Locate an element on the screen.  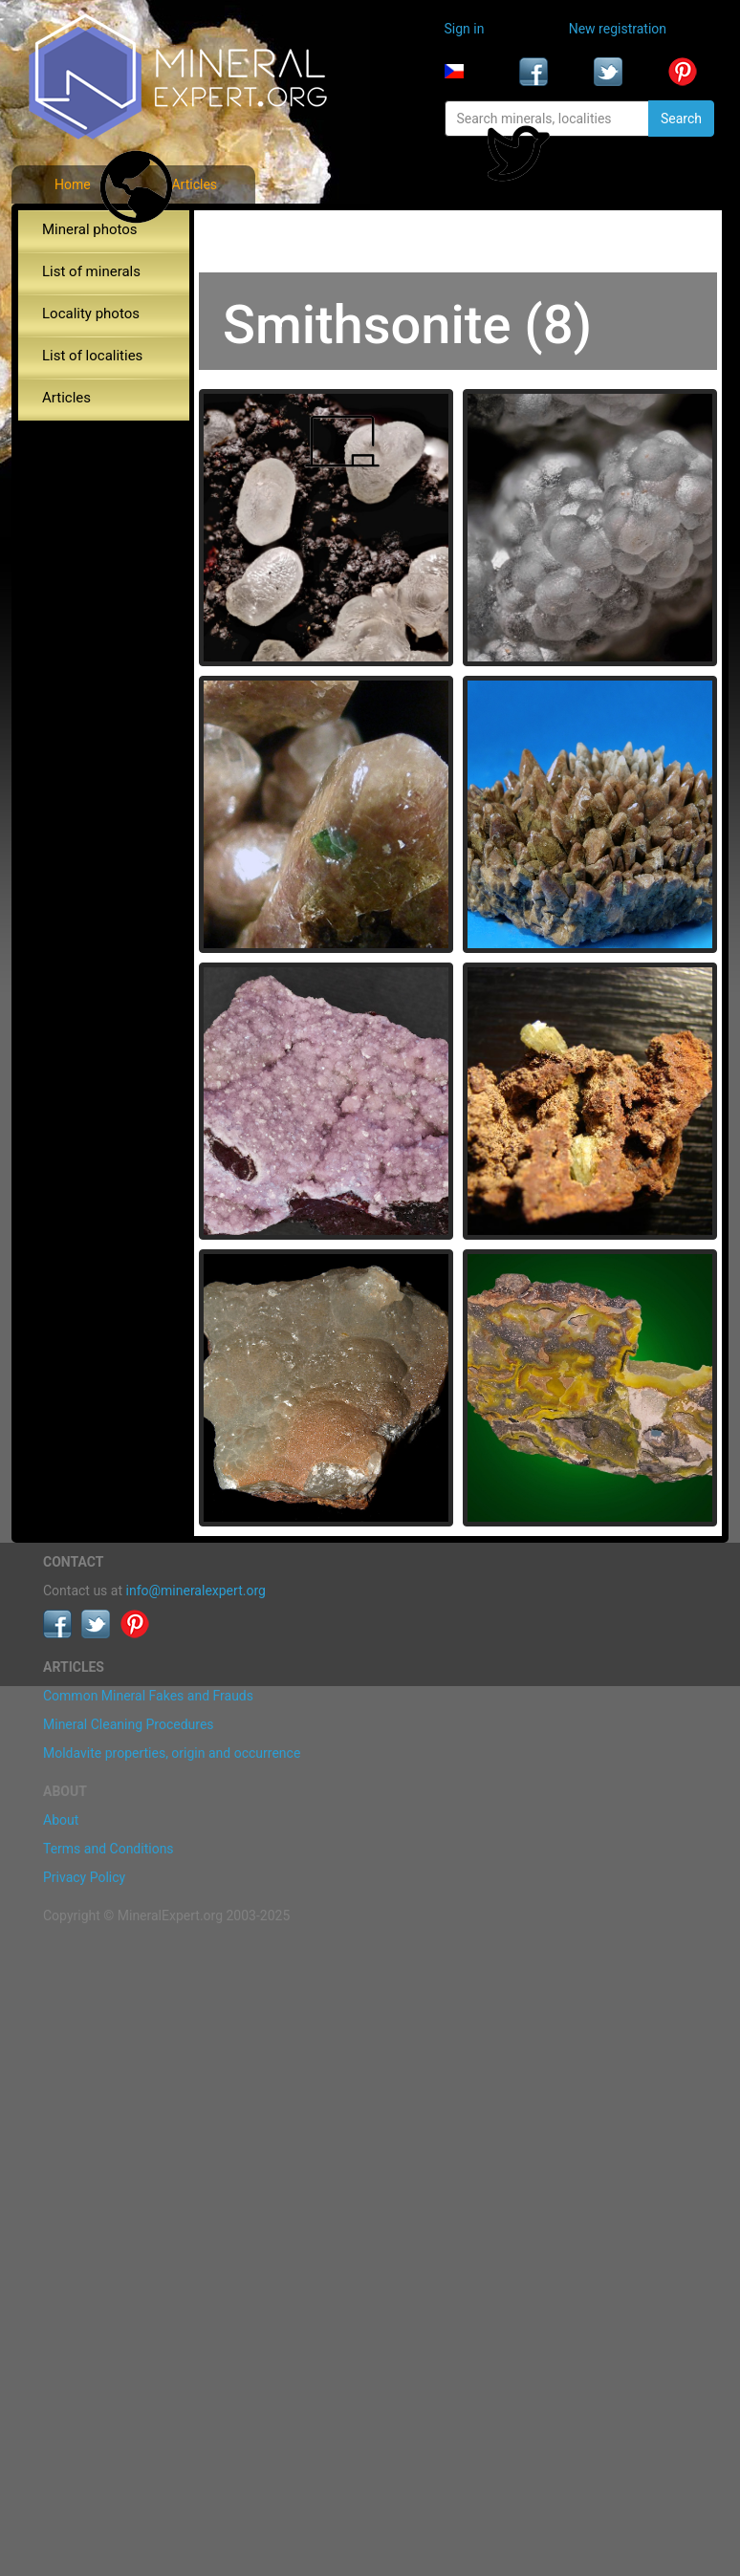
switch to western hemisphere region is located at coordinates (136, 186).